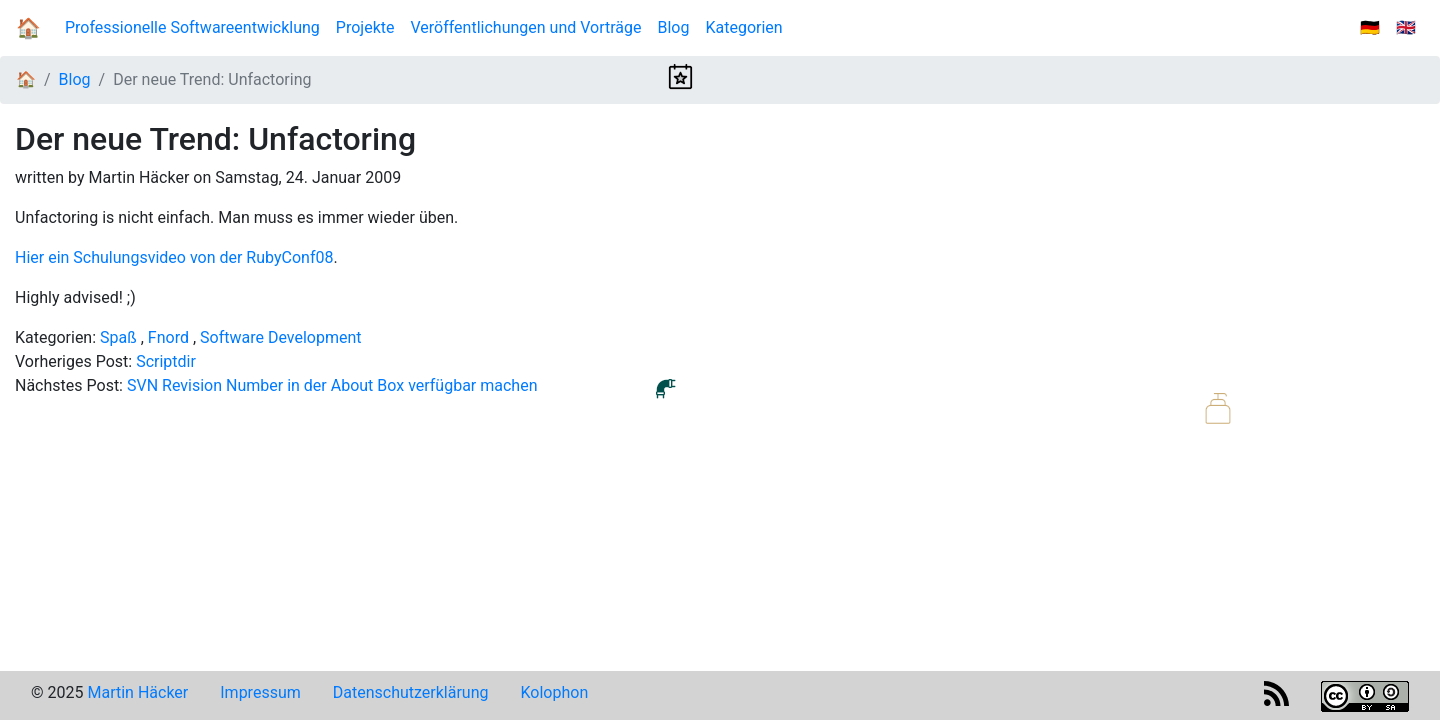 The image size is (1440, 720). Describe the element at coordinates (1218, 409) in the screenshot. I see `access hand washing or hygiene instructions` at that location.